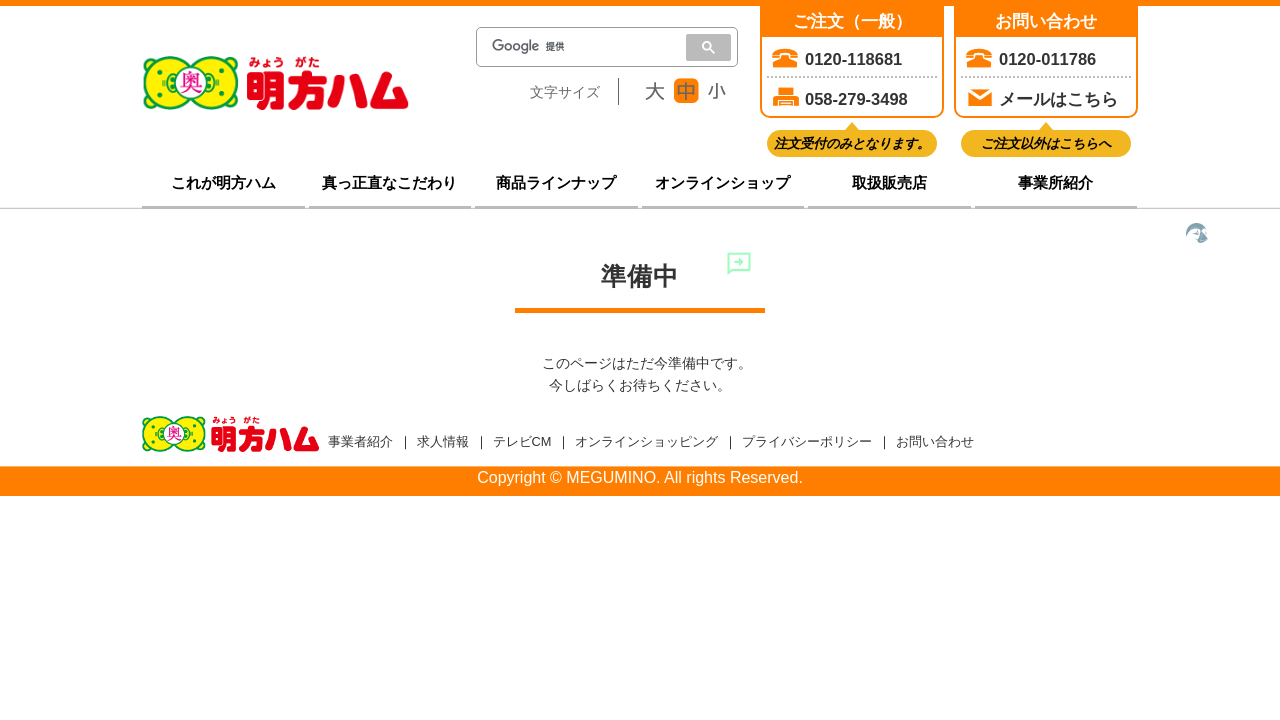 This screenshot has height=720, width=1280. I want to click on forward a chat message, so click(739, 263).